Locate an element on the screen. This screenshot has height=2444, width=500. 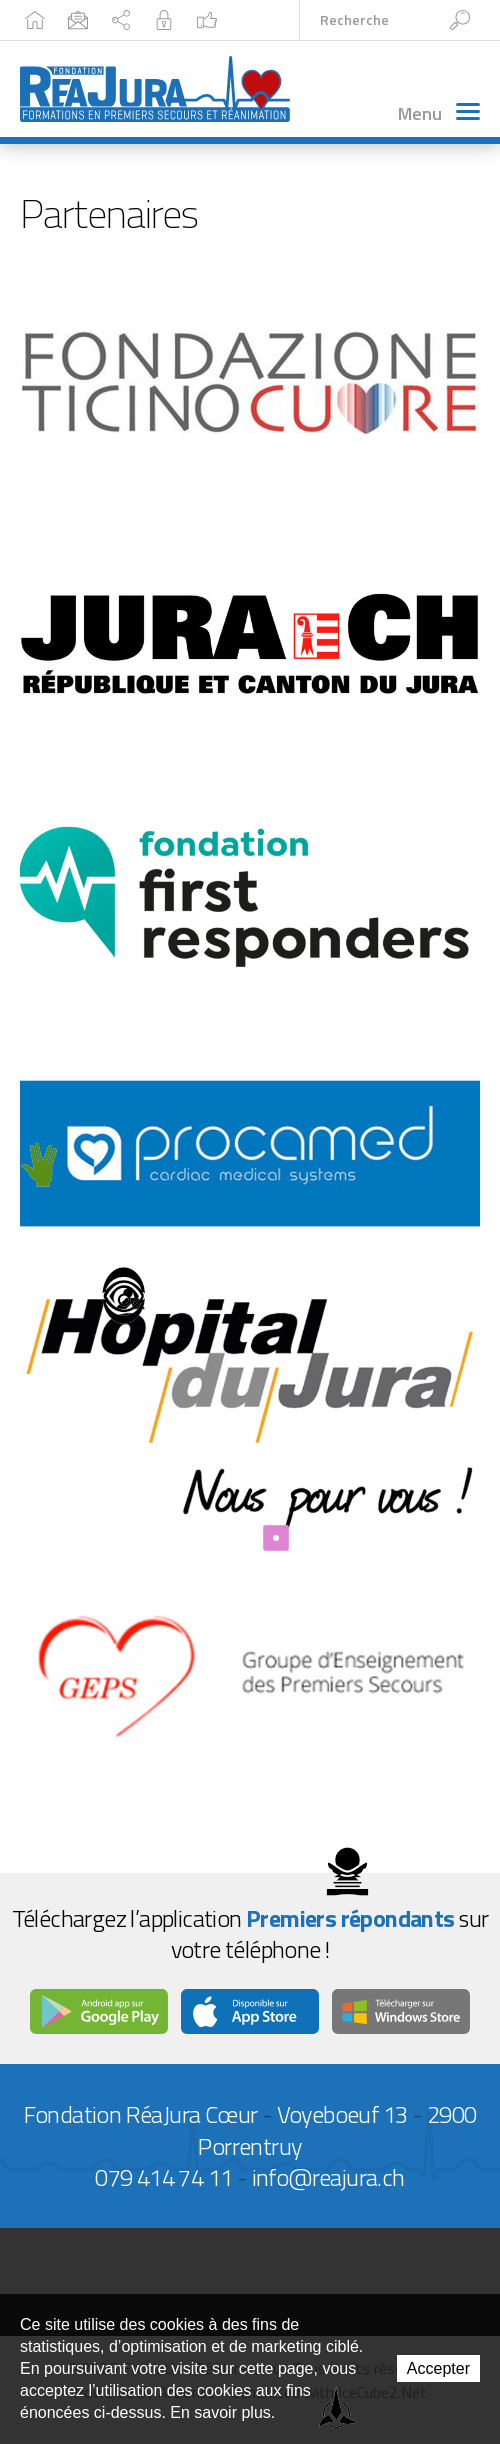
select cyclops character or creature type is located at coordinates (123, 1295).